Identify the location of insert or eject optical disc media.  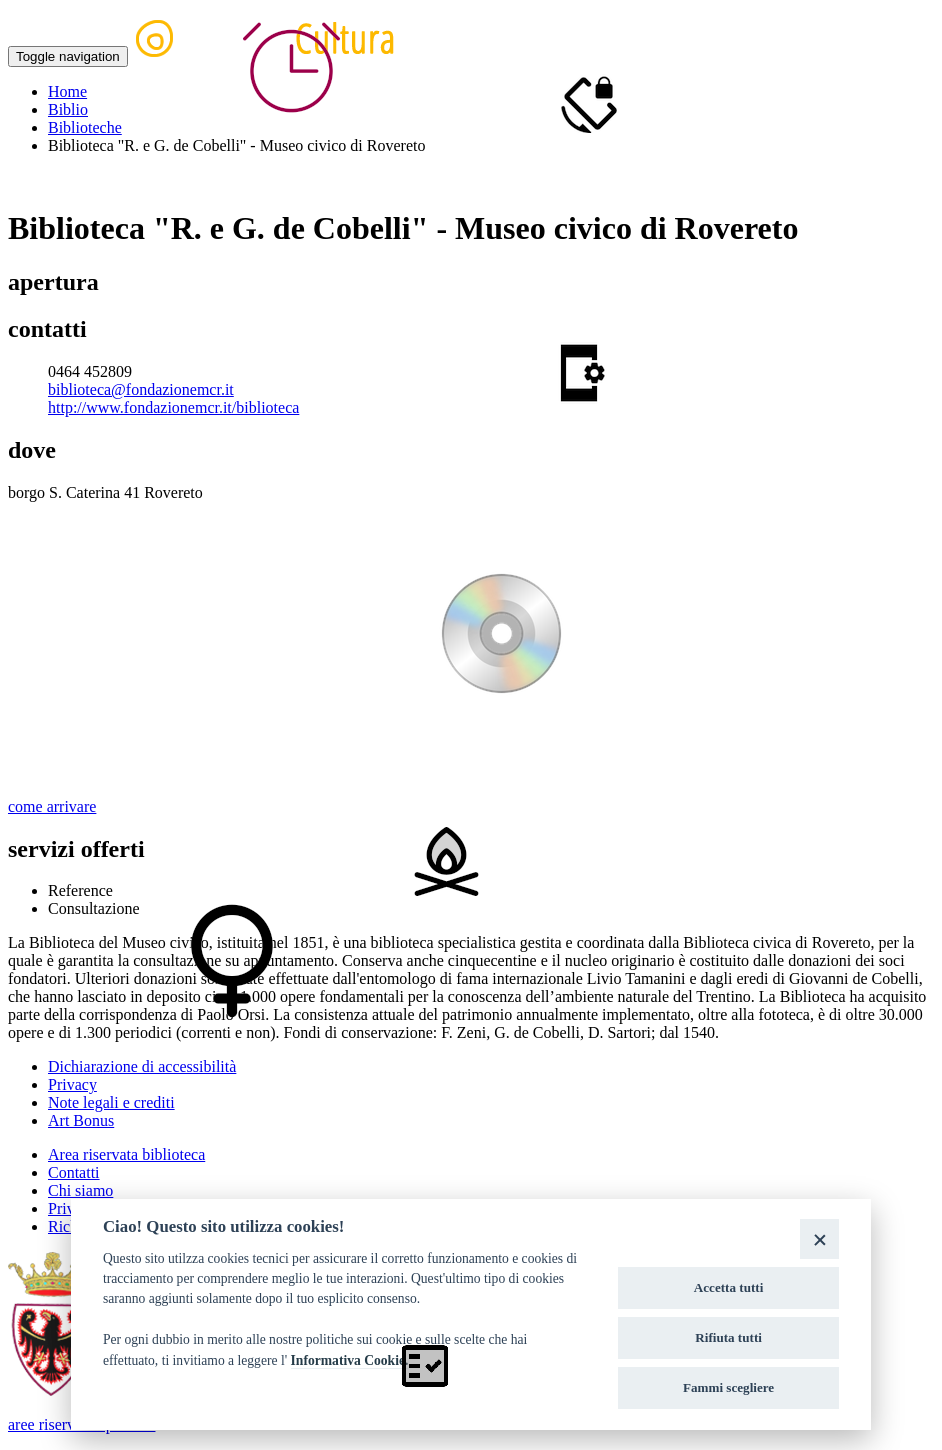
(501, 633).